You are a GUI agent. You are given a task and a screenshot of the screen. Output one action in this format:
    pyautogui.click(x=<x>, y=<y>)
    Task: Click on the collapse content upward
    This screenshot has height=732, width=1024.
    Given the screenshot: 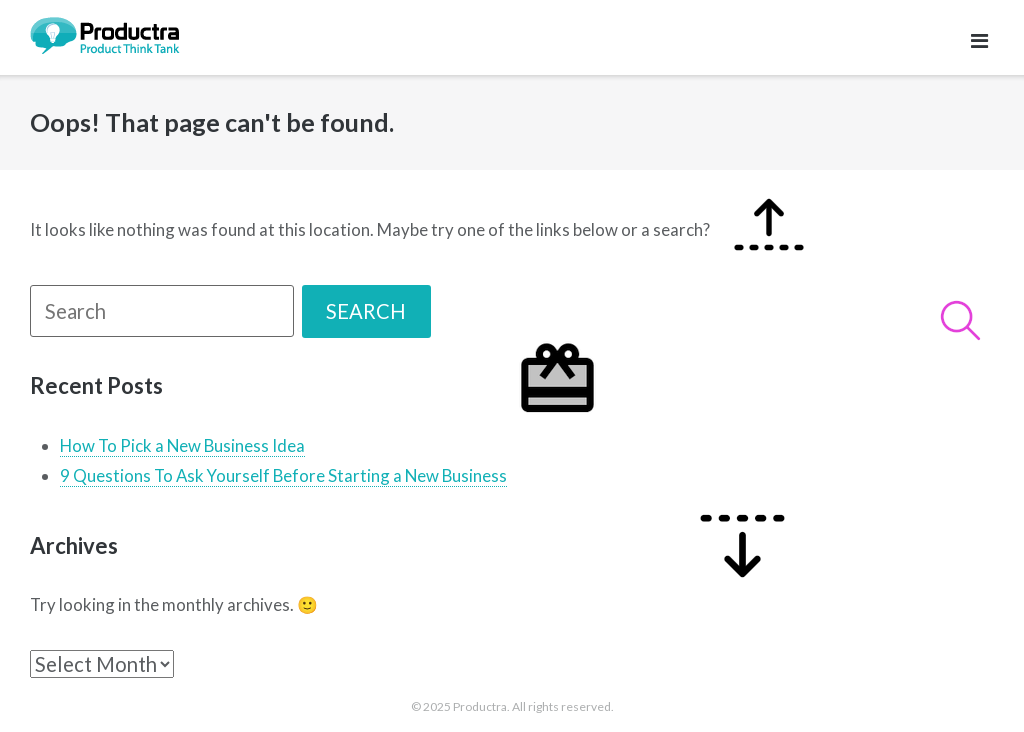 What is the action you would take?
    pyautogui.click(x=769, y=225)
    